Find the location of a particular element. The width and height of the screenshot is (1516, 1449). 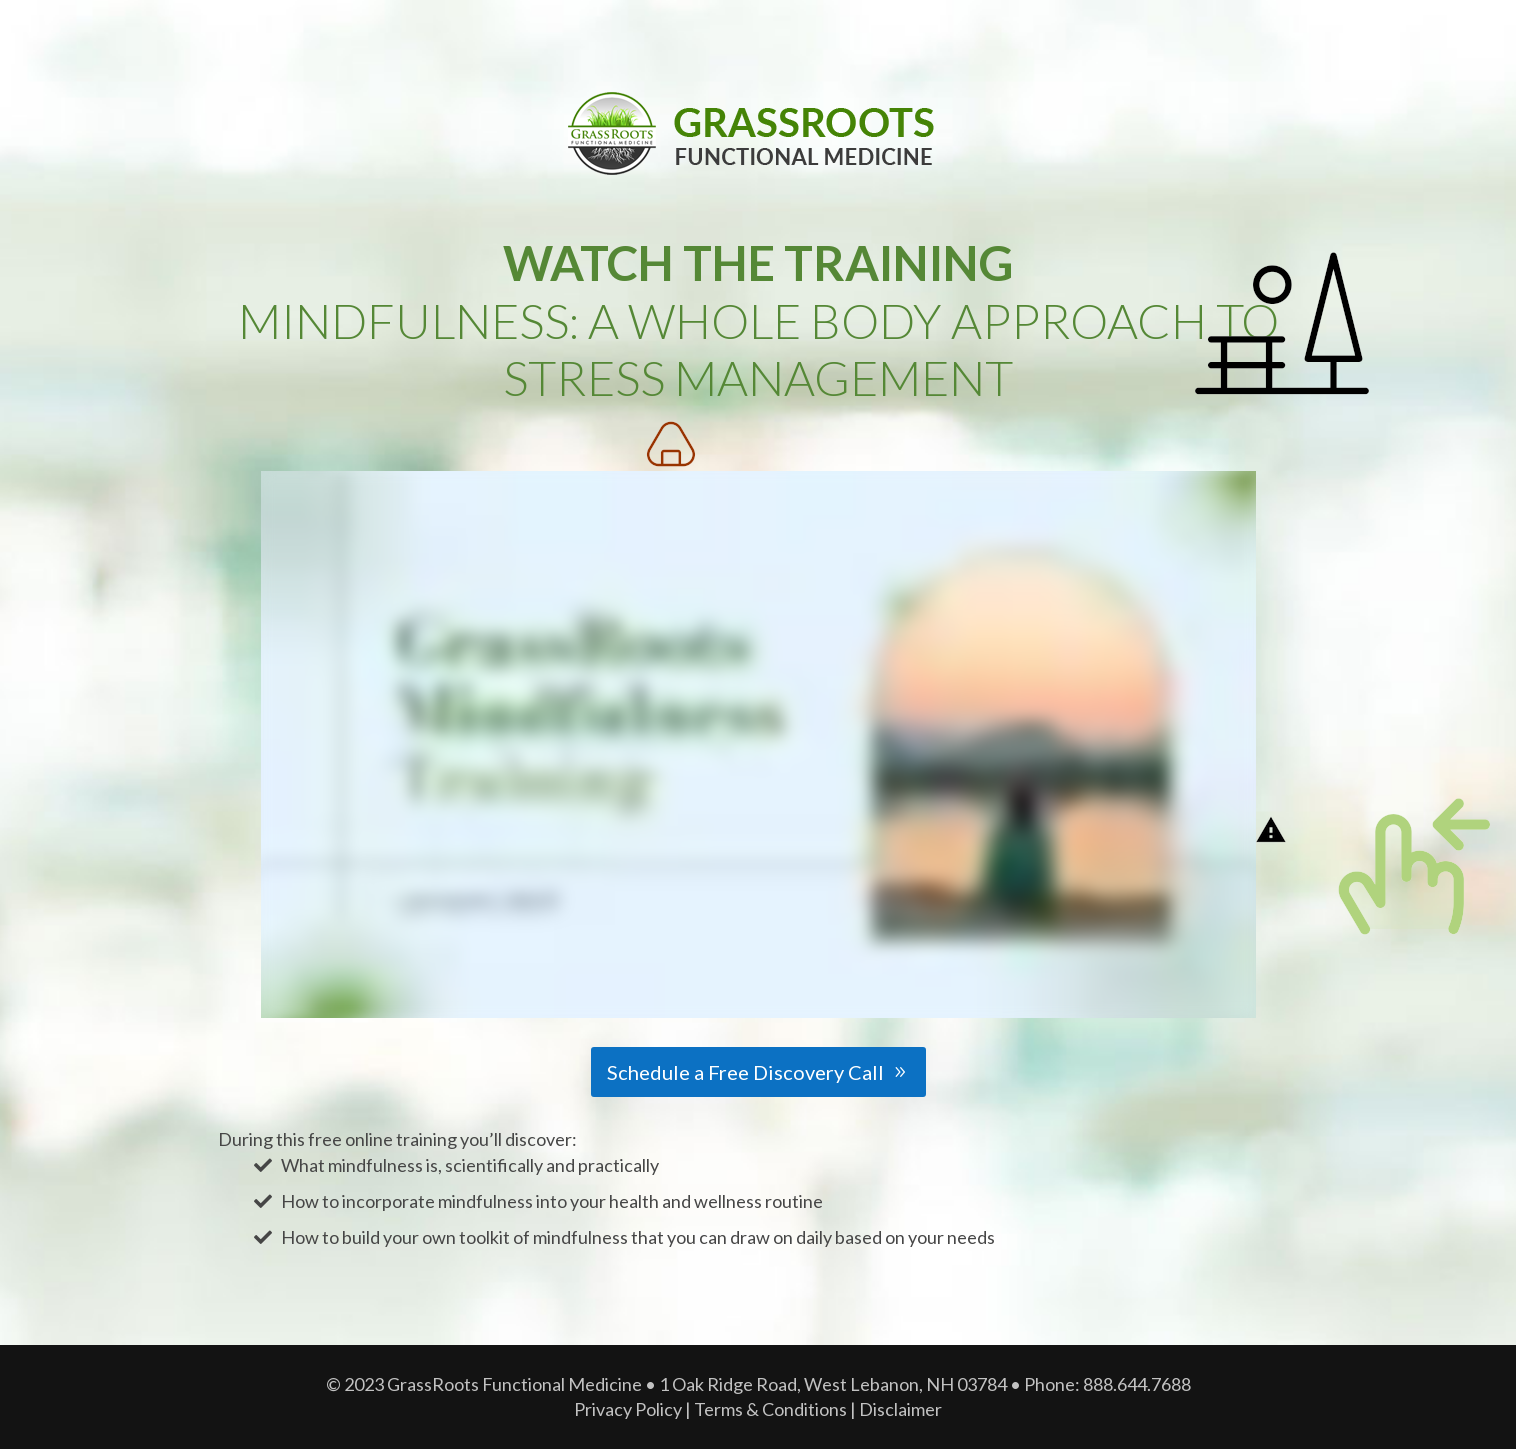

swipe left to navigate or dismiss is located at coordinates (1406, 871).